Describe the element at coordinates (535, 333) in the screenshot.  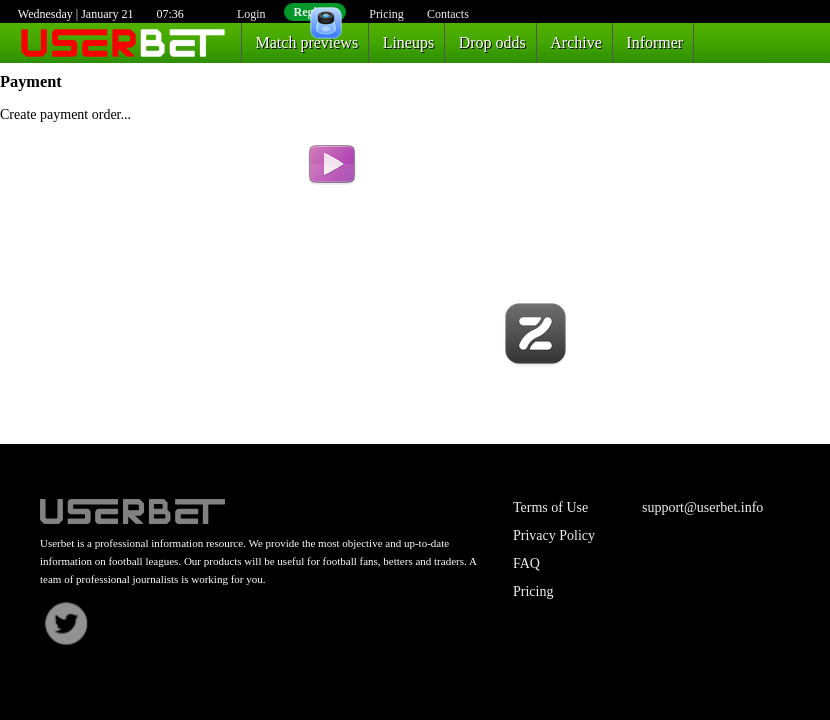
I see `open zen browser` at that location.